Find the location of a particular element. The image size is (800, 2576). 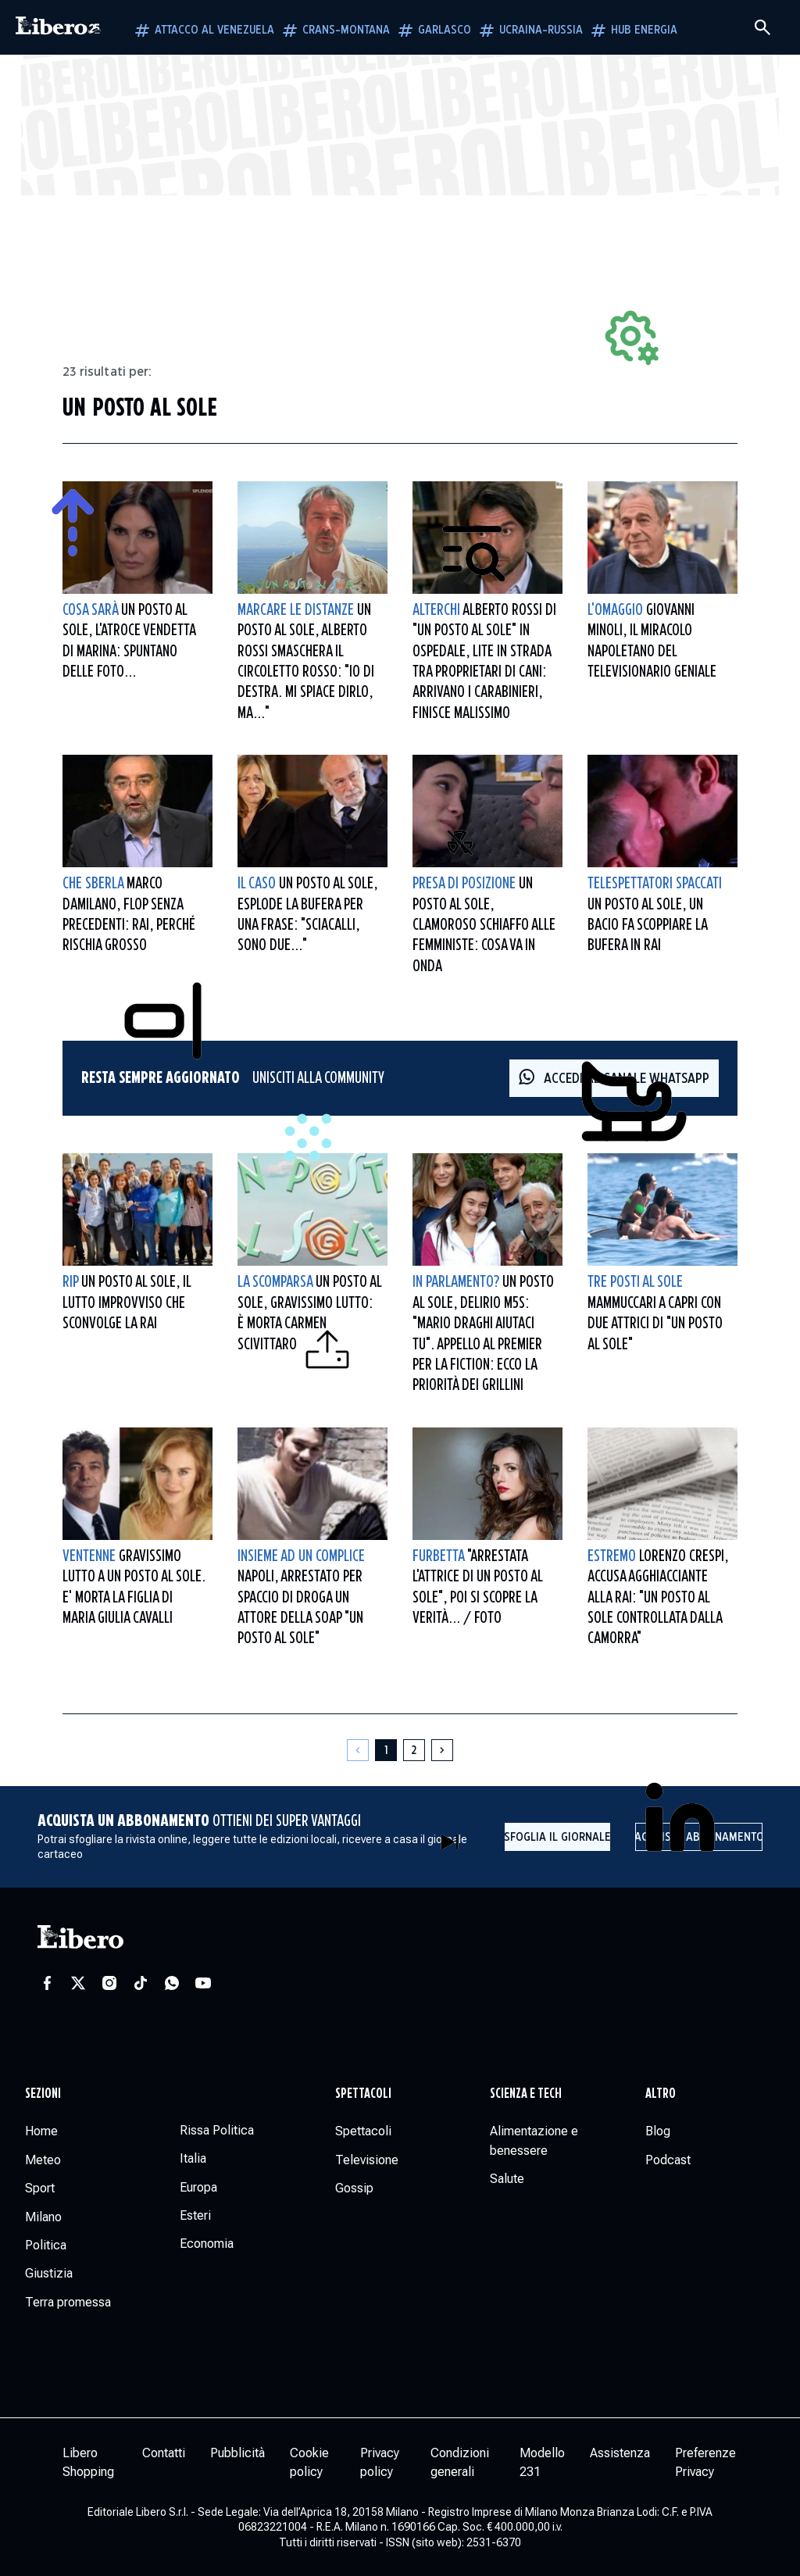

upload in progress is located at coordinates (73, 523).